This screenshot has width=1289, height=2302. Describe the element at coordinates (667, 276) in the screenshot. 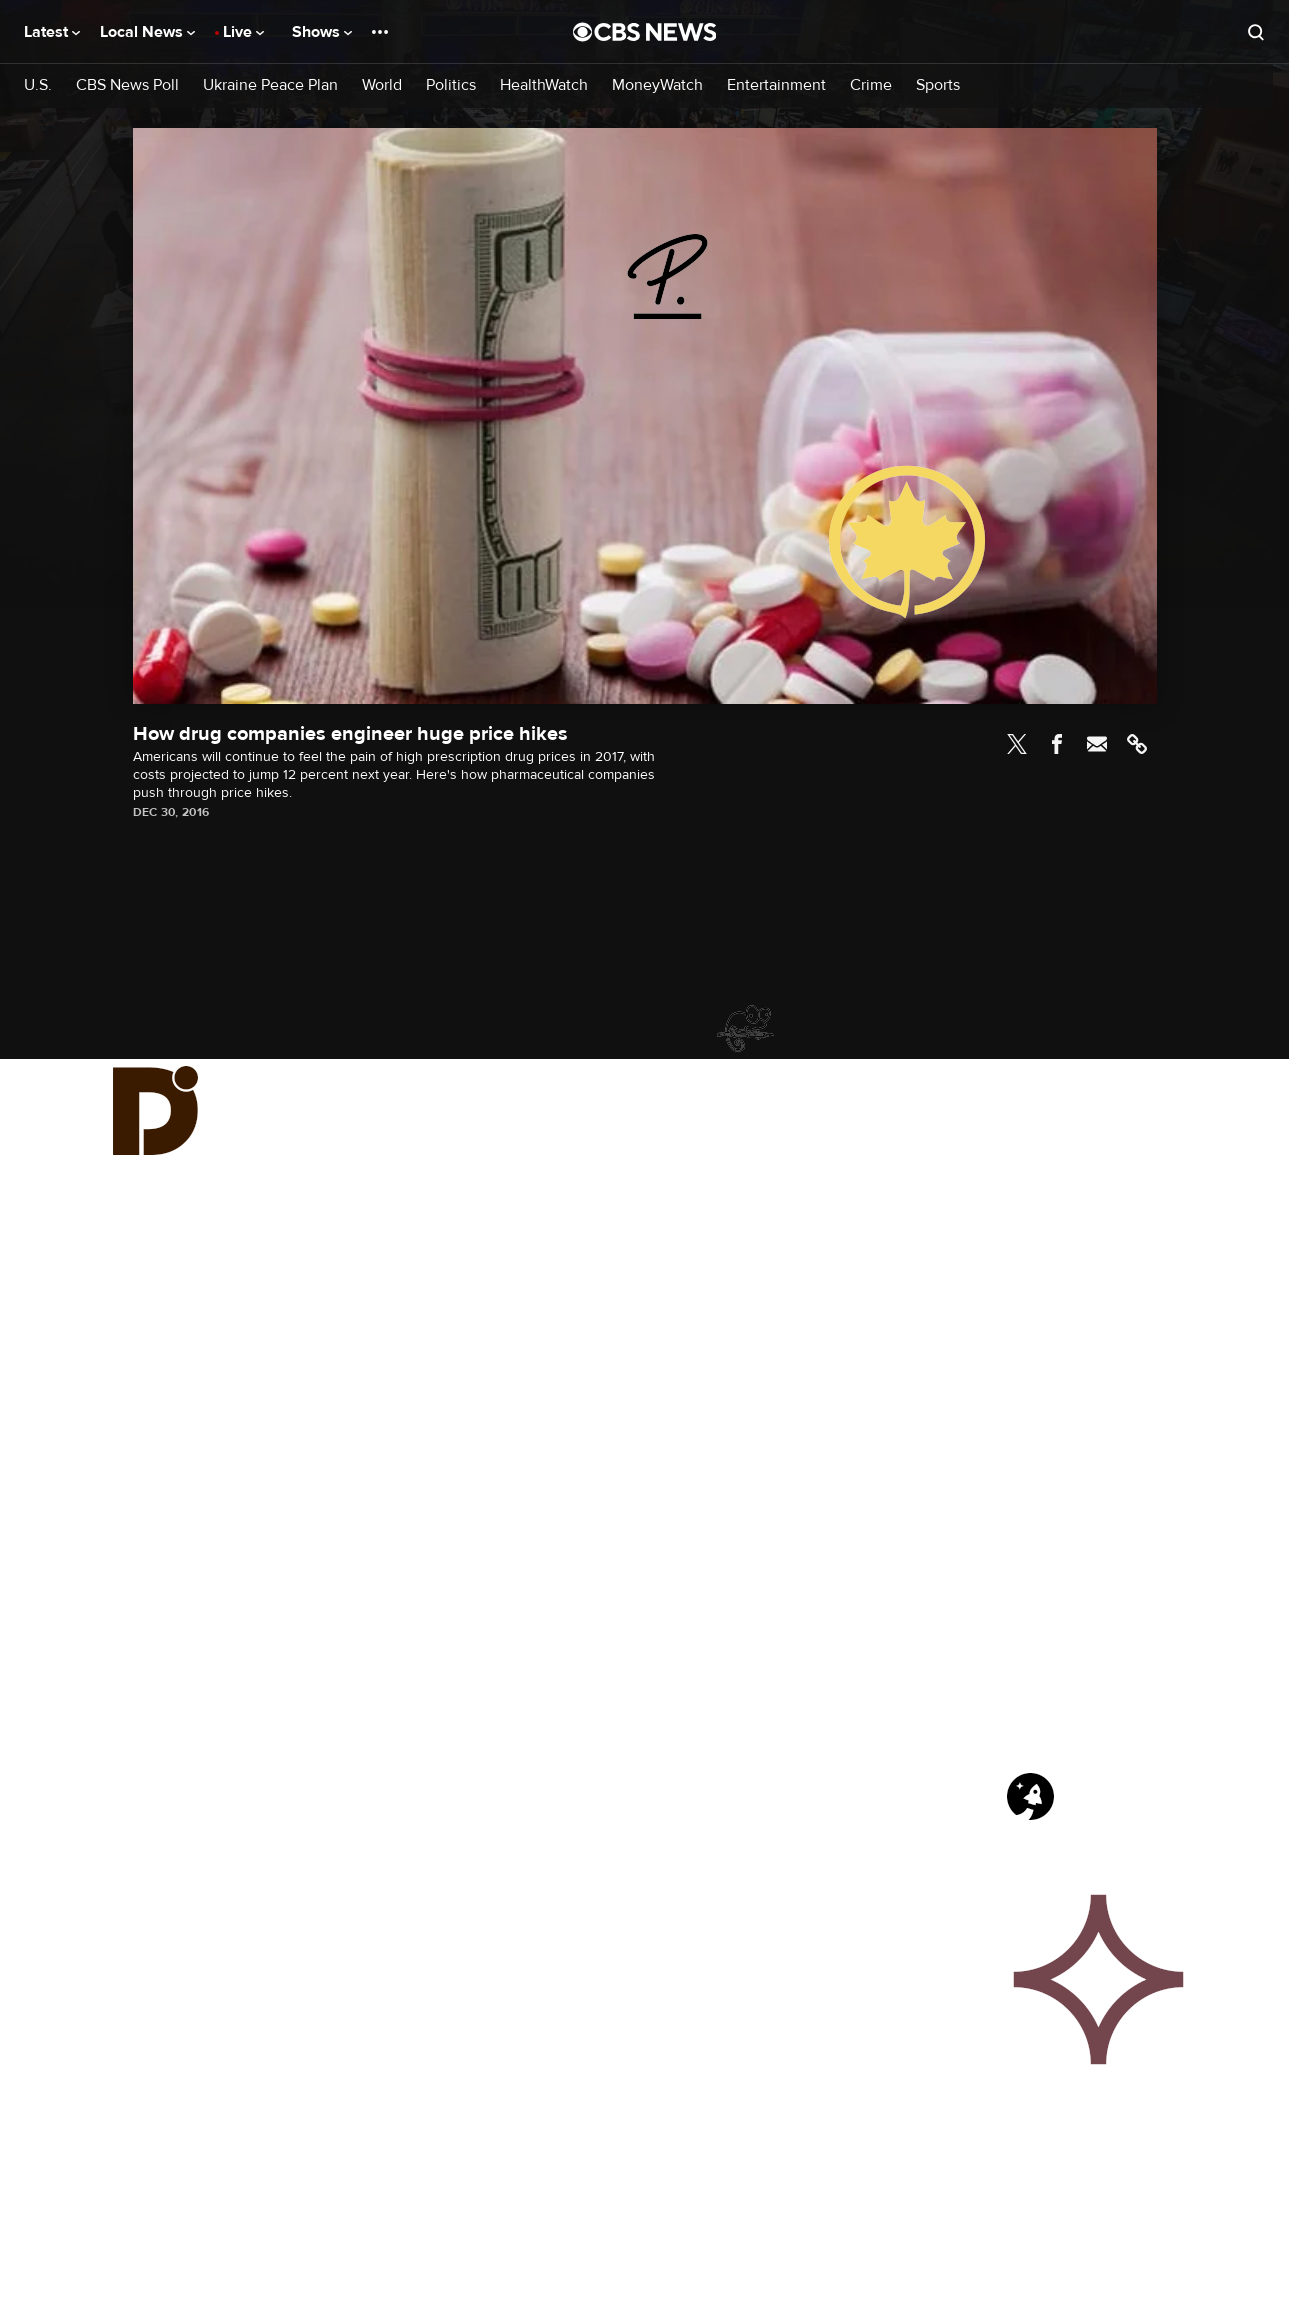

I see `open personio HR management app` at that location.